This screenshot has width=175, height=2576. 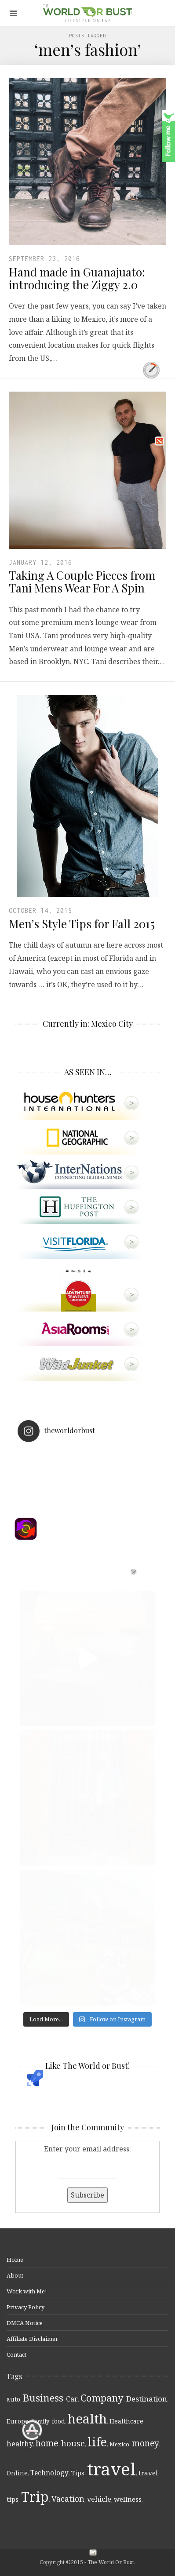 What do you see at coordinates (151, 370) in the screenshot?
I see `launch sysprof system profiler` at bounding box center [151, 370].